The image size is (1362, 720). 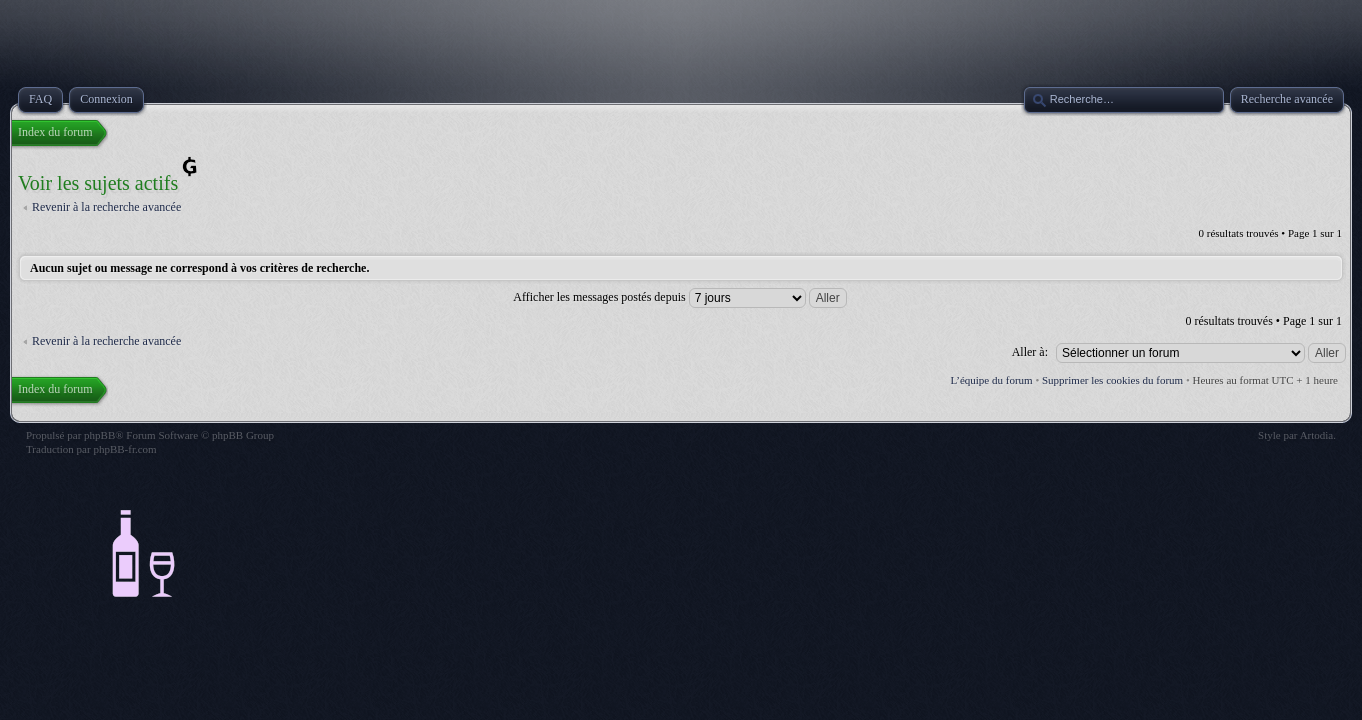 What do you see at coordinates (143, 552) in the screenshot?
I see `browse wine selection or beverage menu` at bounding box center [143, 552].